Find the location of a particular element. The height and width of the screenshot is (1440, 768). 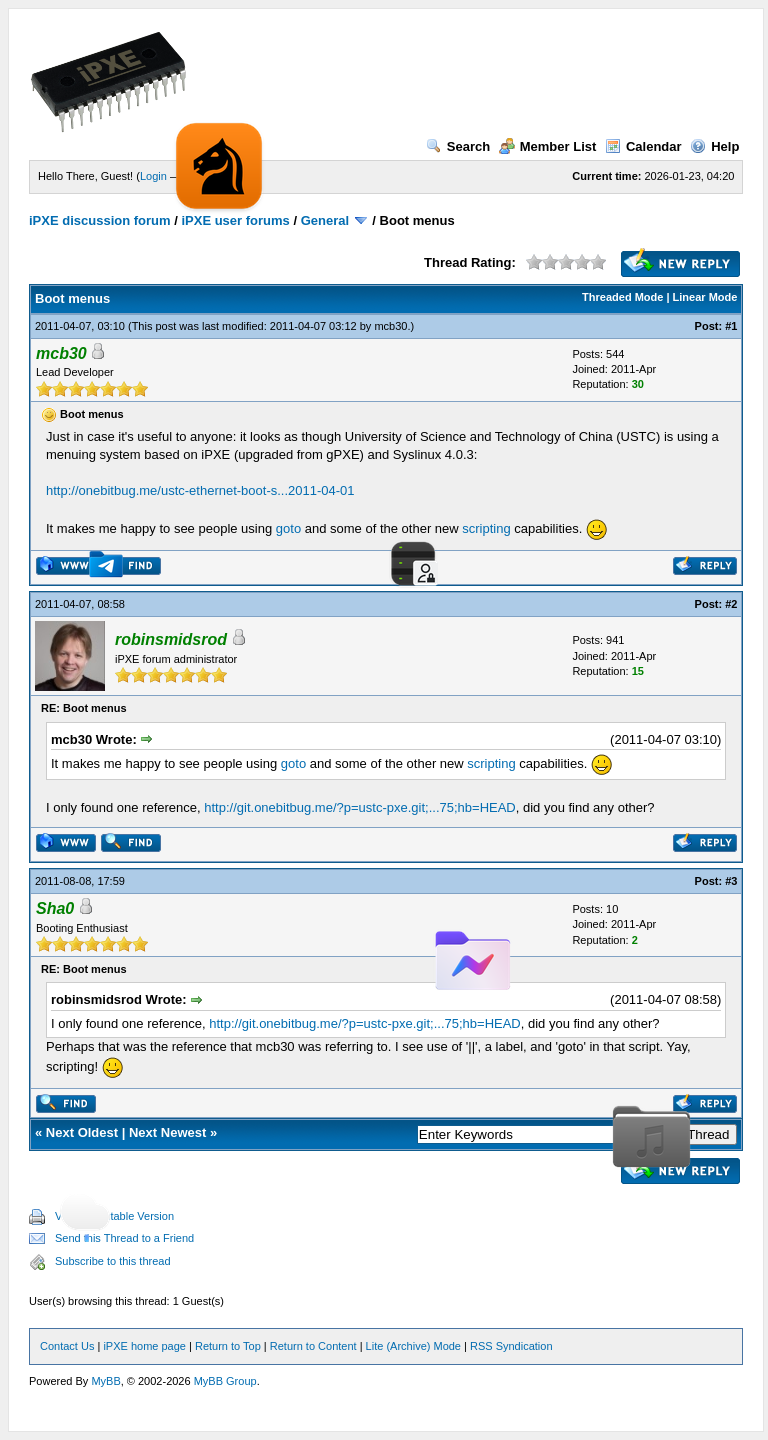

open folder containing Telegram files is located at coordinates (106, 565).